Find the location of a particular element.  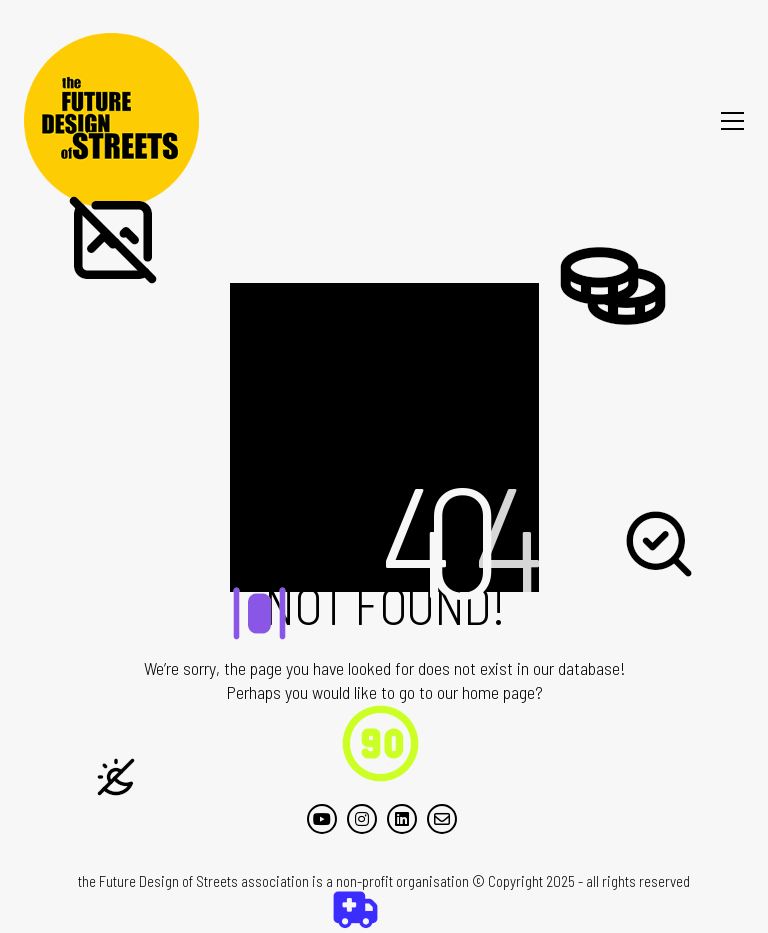

search completed successfully is located at coordinates (659, 544).